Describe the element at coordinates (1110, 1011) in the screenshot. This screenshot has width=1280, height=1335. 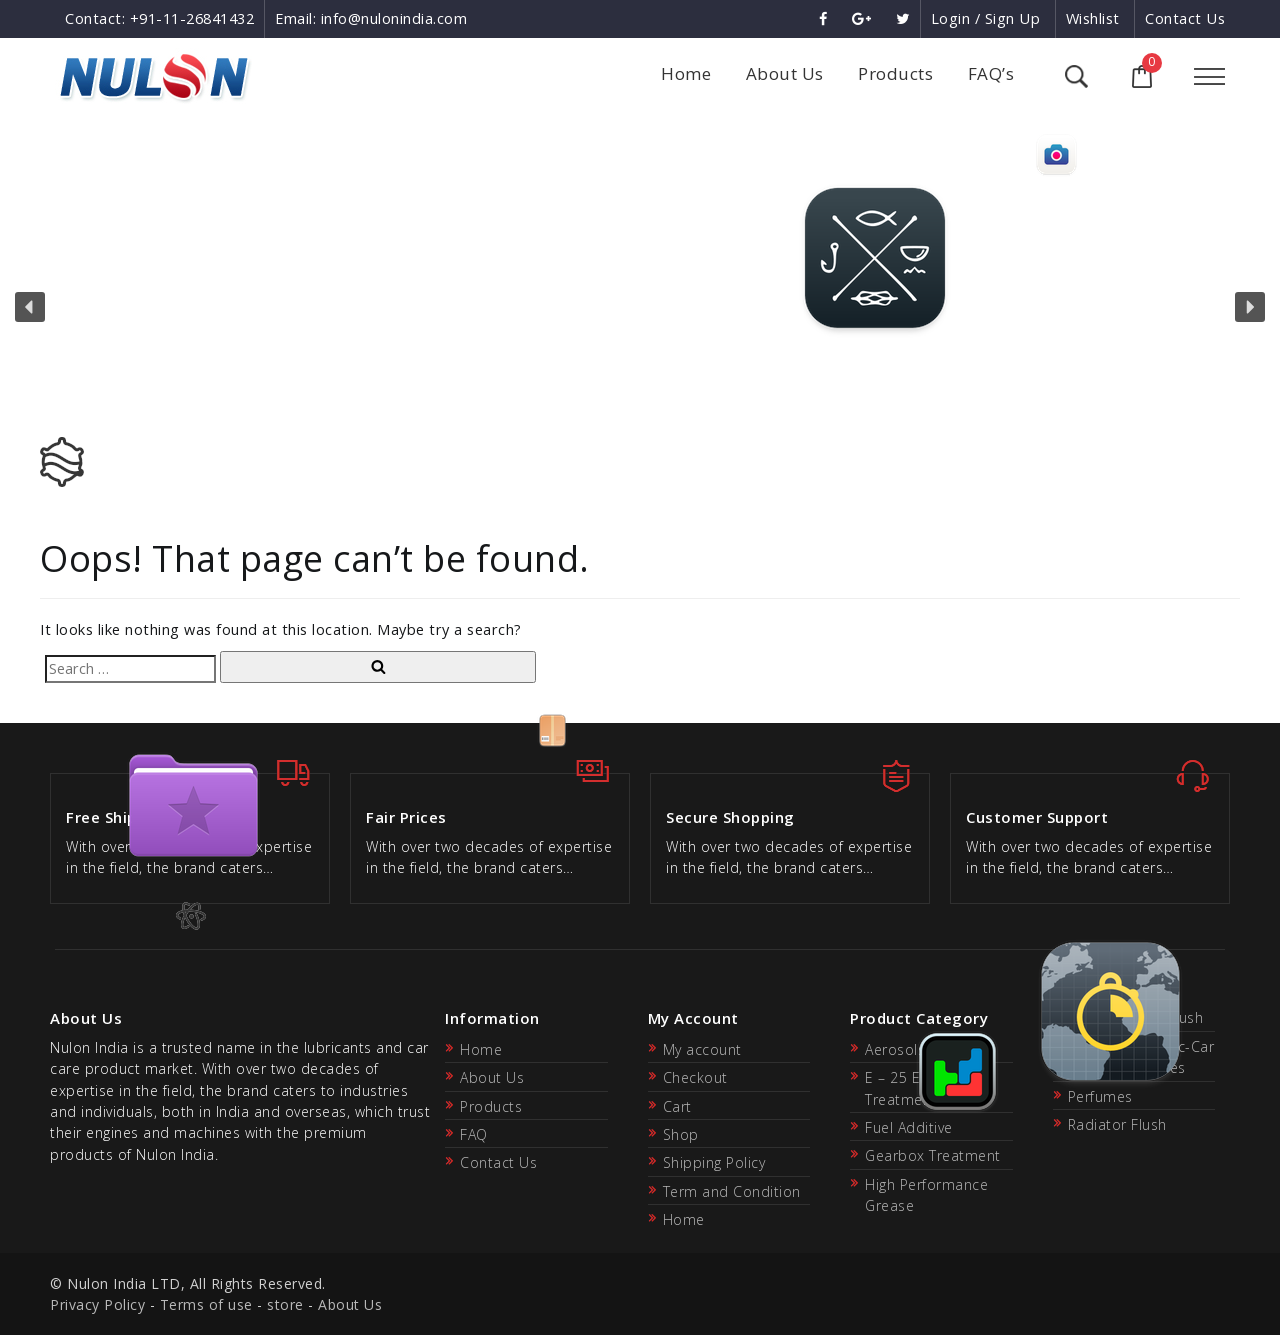
I see `manage browser cookie settings` at that location.